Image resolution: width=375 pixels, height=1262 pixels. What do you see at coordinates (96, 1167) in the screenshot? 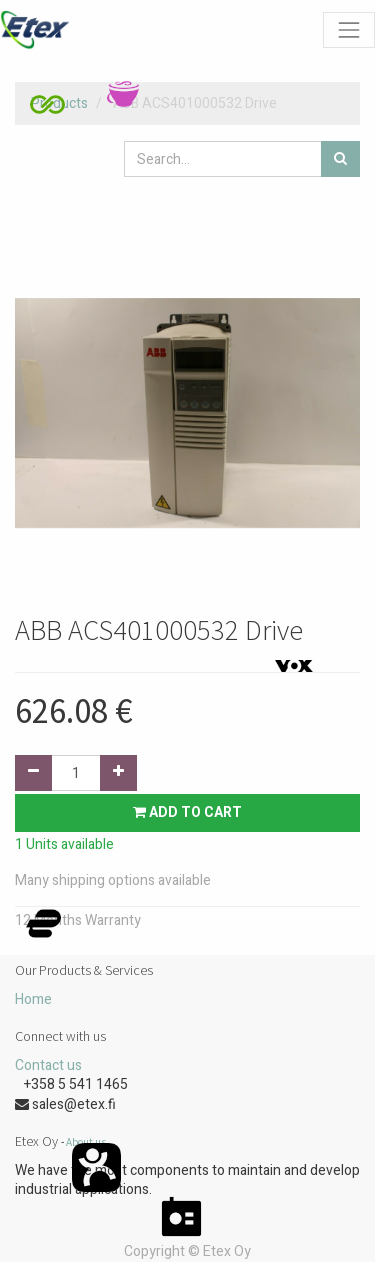
I see `open the Dianping app` at bounding box center [96, 1167].